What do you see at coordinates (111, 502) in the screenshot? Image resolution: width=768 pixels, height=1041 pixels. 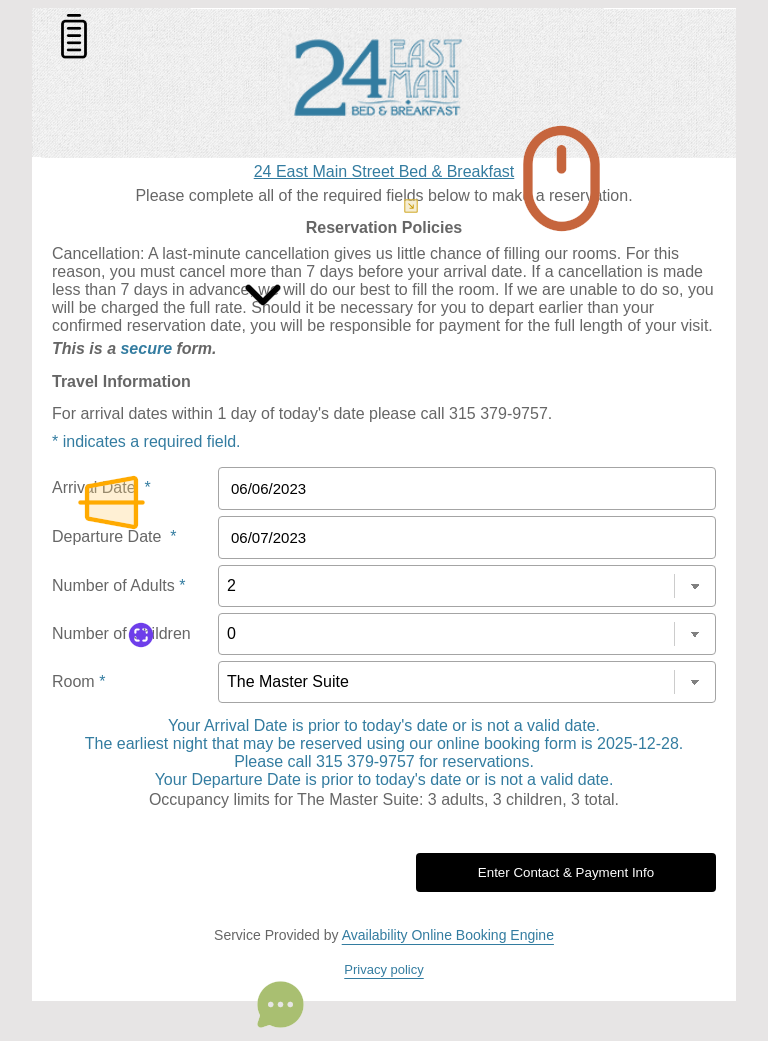 I see `adjust perspective or viewing angle` at bounding box center [111, 502].